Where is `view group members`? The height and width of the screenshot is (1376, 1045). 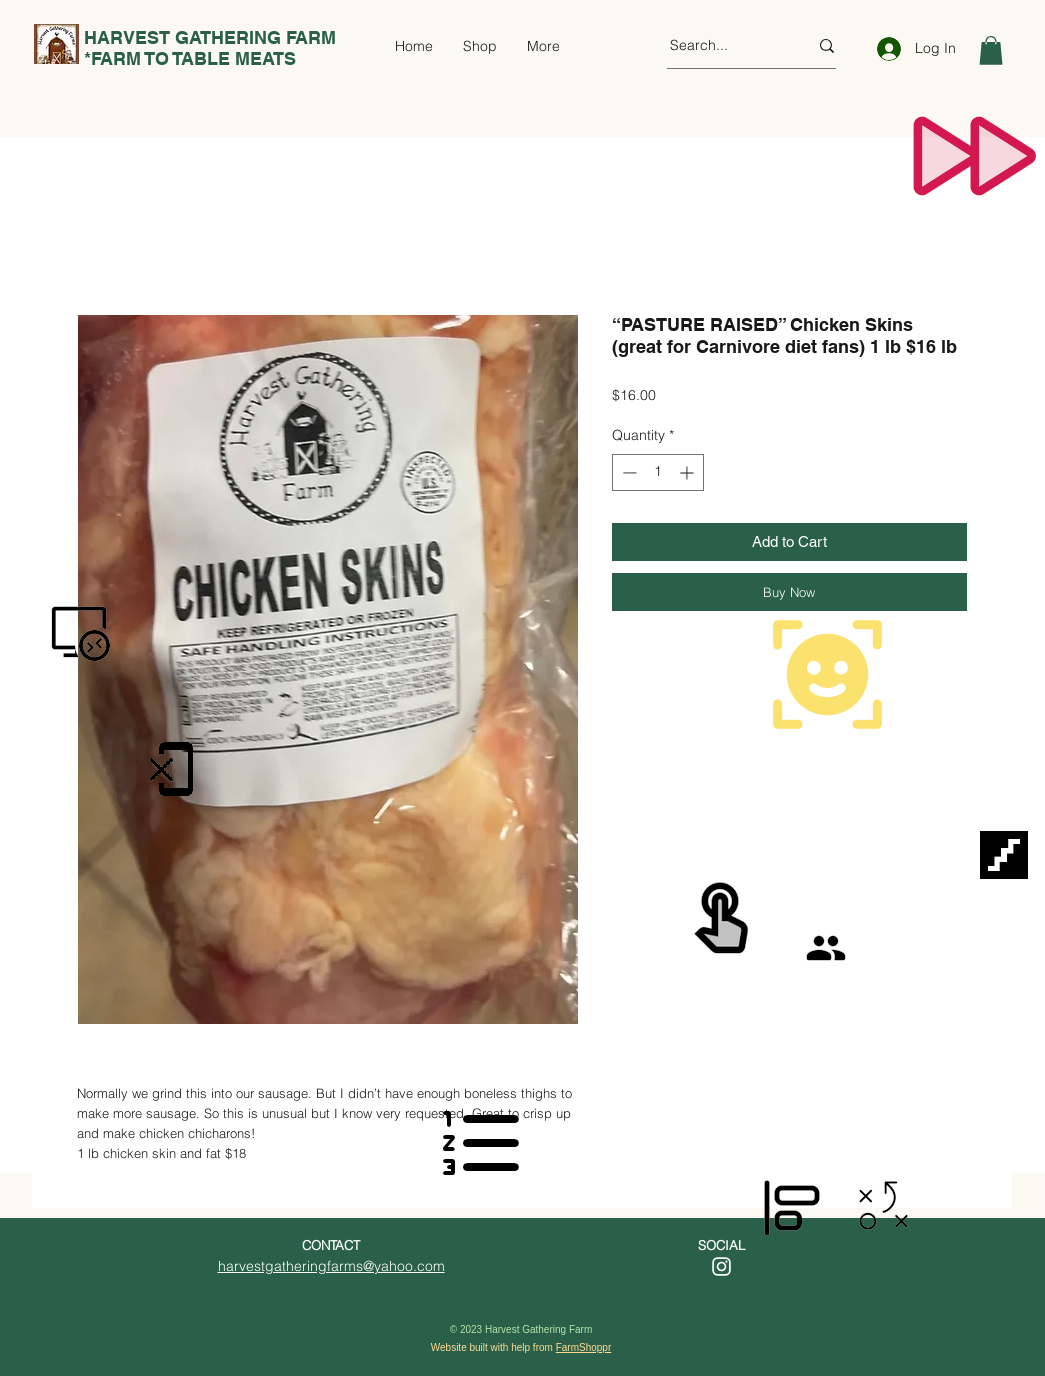 view group members is located at coordinates (826, 948).